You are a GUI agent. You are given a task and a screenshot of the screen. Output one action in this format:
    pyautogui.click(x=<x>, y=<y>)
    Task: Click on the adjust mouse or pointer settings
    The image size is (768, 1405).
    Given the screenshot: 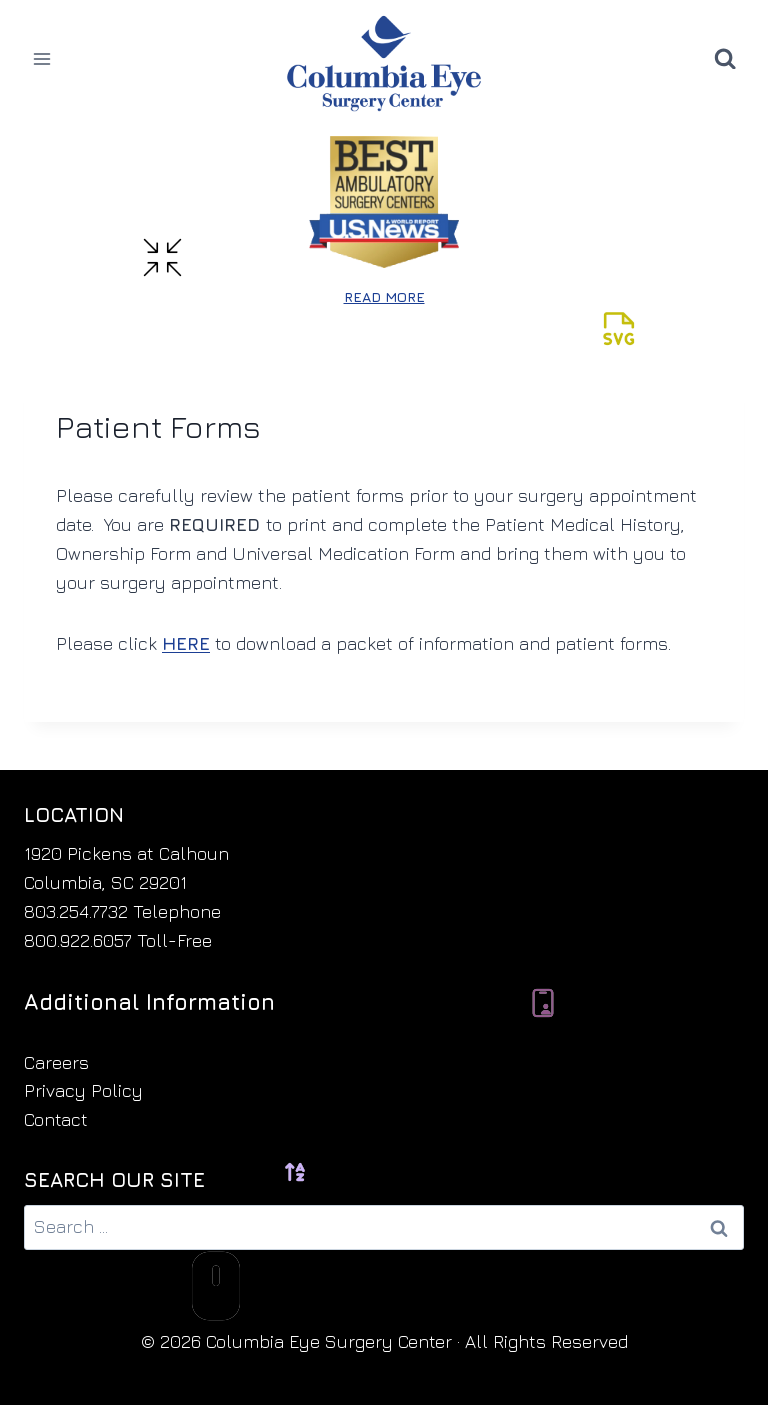 What is the action you would take?
    pyautogui.click(x=216, y=1286)
    